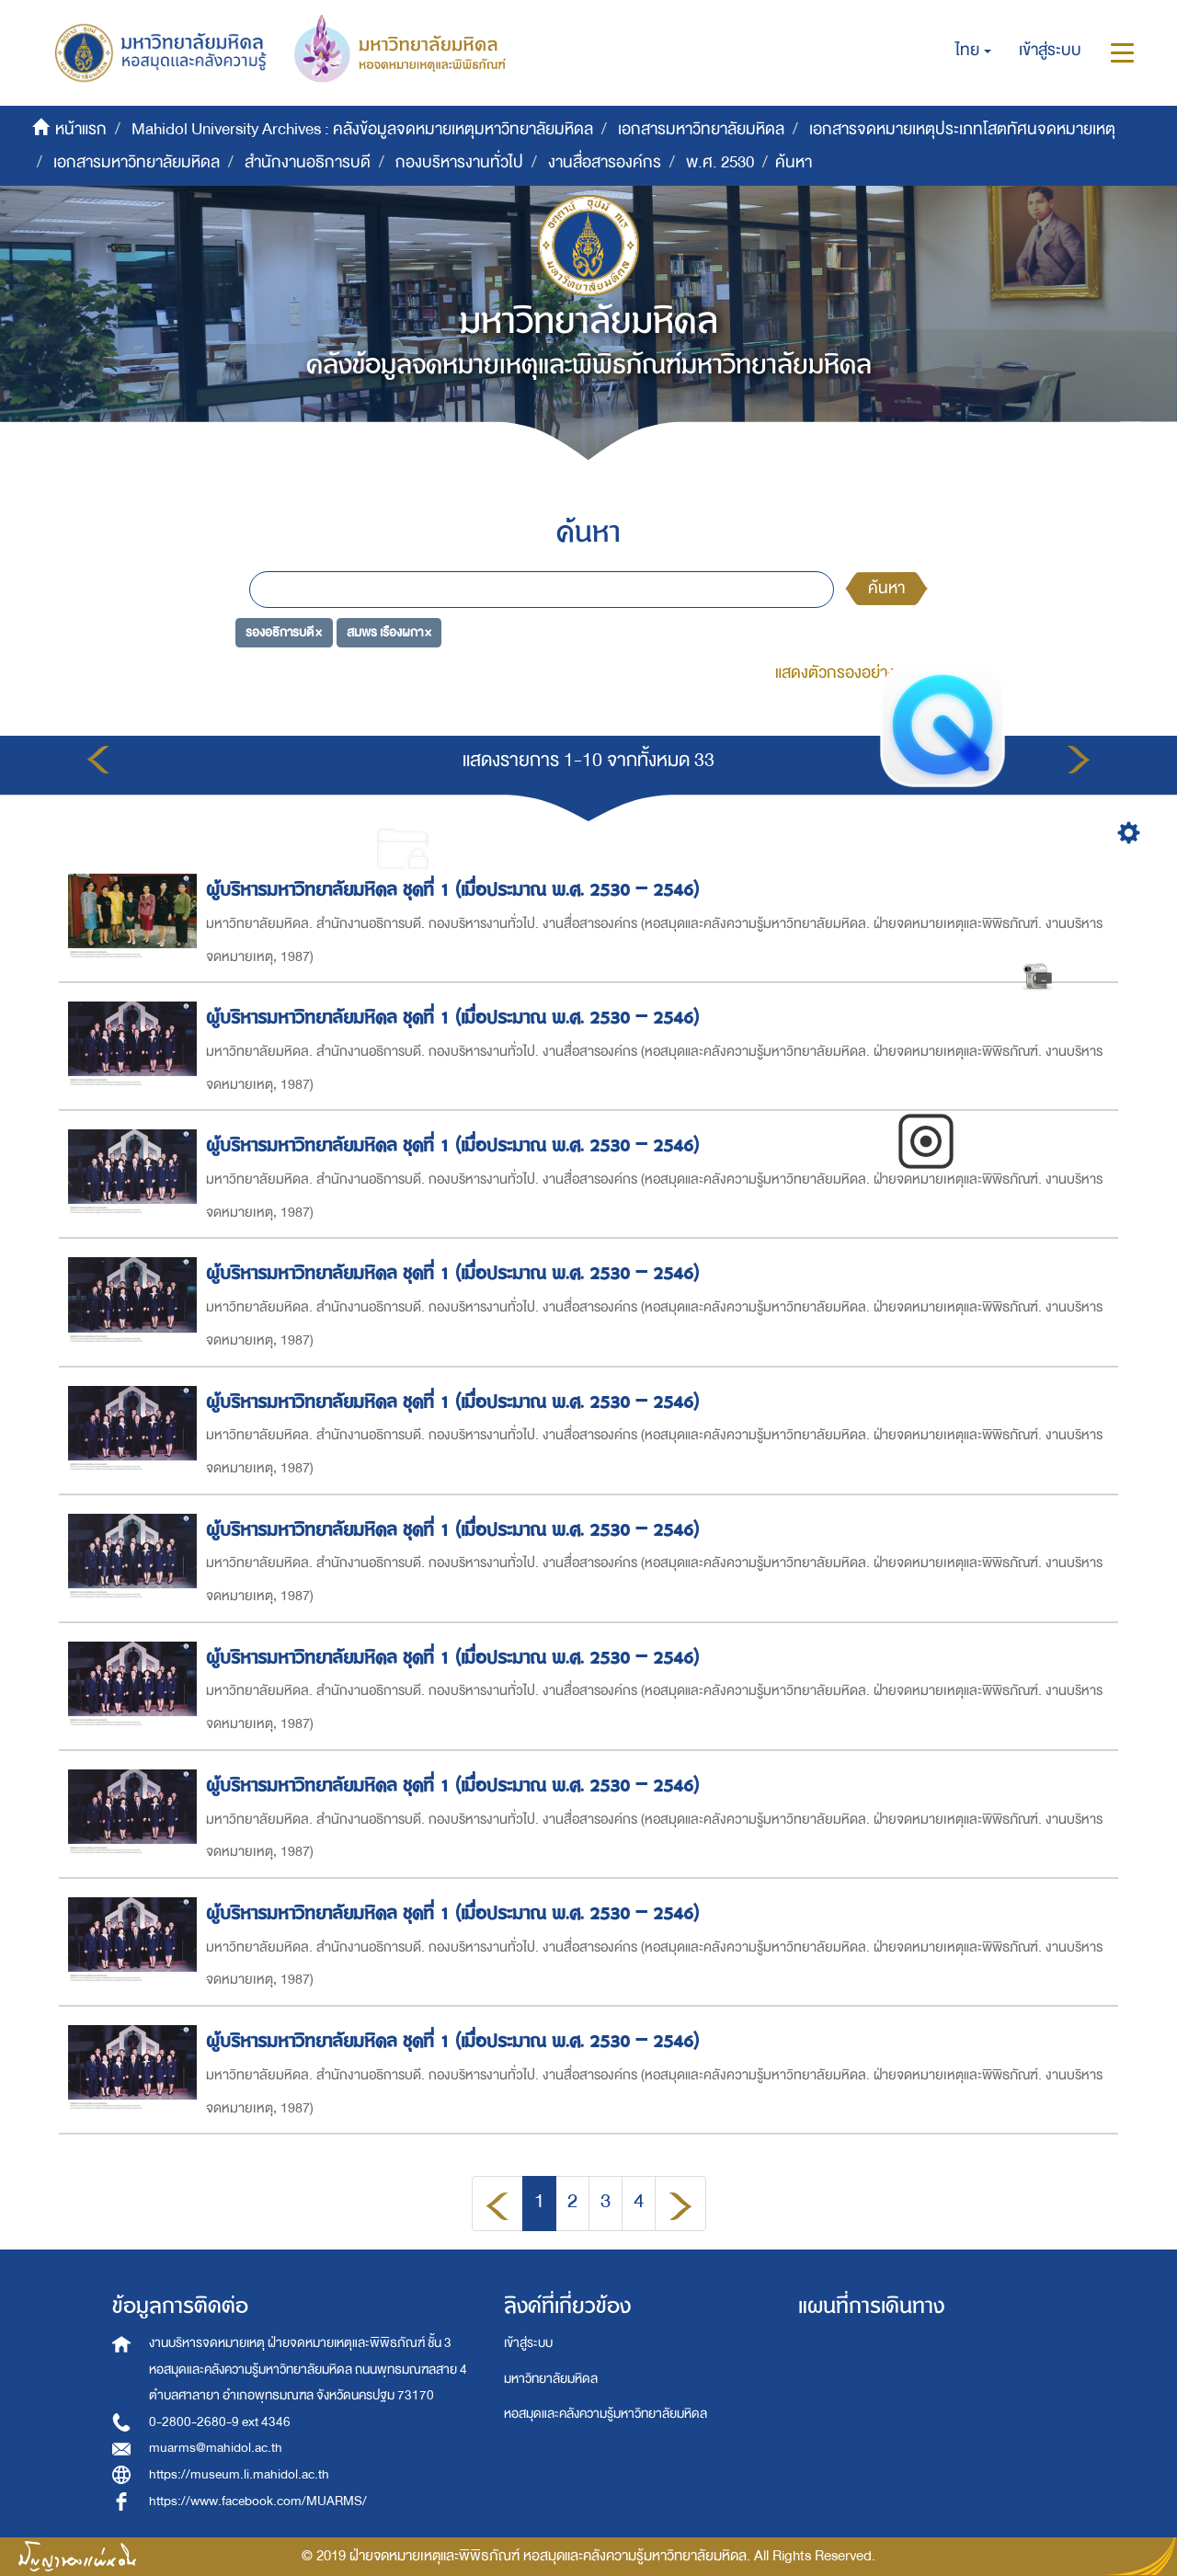  What do you see at coordinates (943, 725) in the screenshot?
I see `open SMPlayer media player` at bounding box center [943, 725].